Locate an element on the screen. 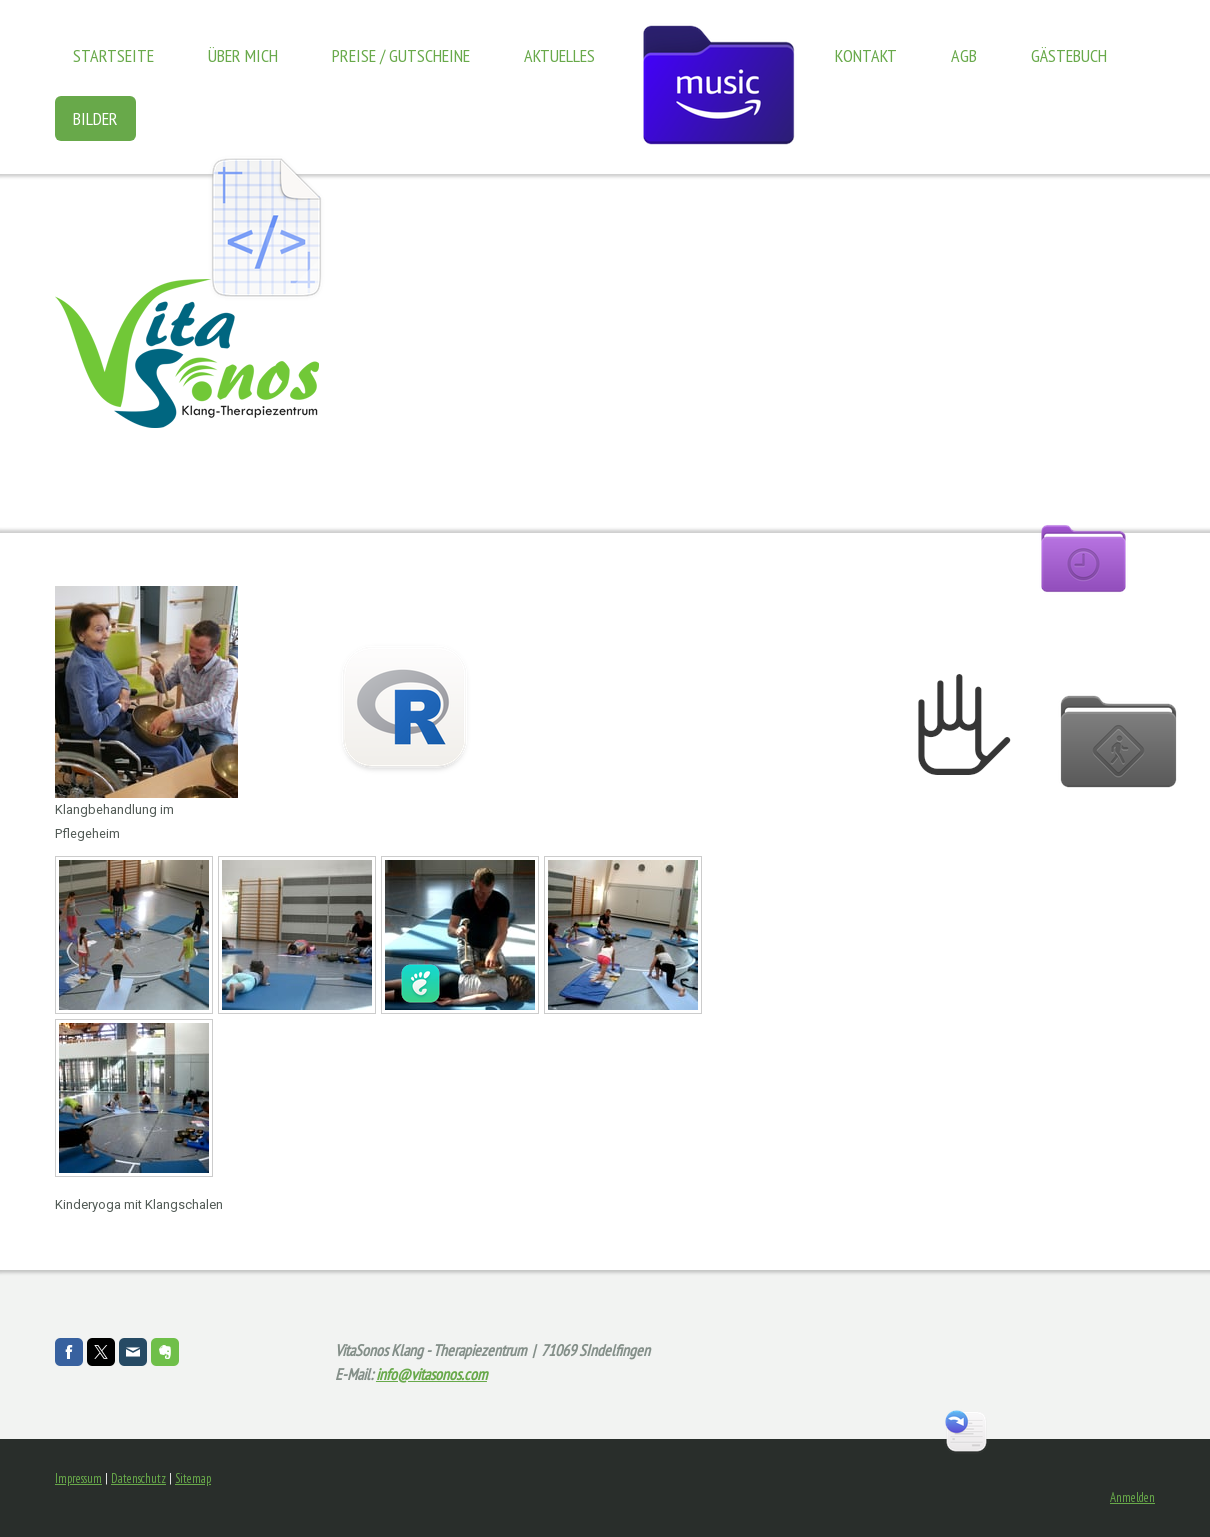 The width and height of the screenshot is (1210, 1537). open R statistical computing application is located at coordinates (403, 707).